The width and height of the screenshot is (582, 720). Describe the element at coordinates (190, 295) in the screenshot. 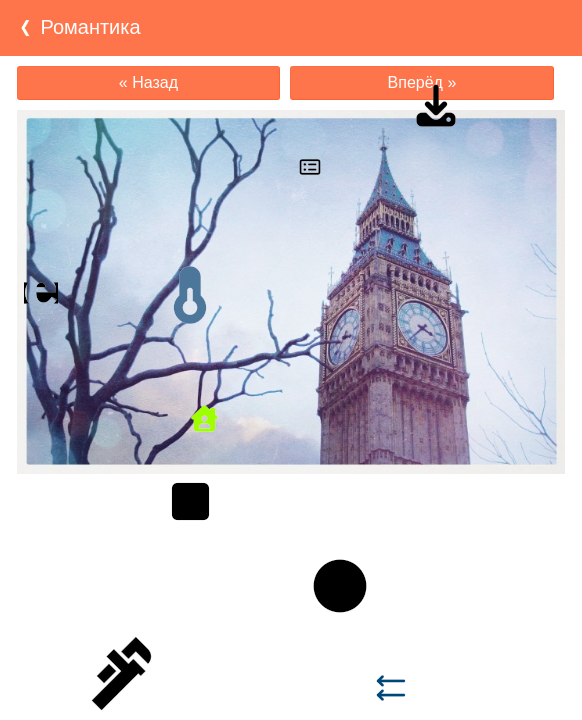

I see `indicates medium or moderate temperature` at that location.